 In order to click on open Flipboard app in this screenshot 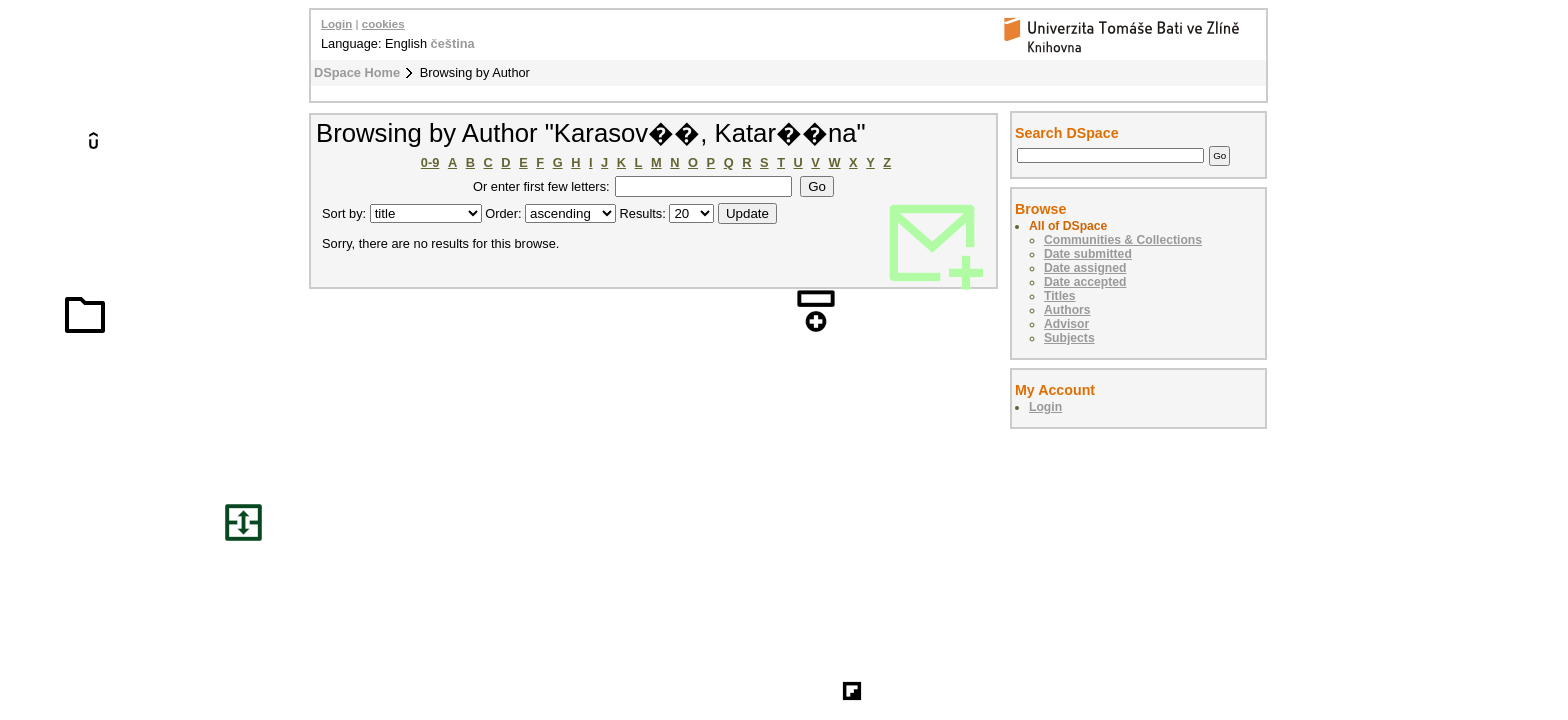, I will do `click(852, 691)`.